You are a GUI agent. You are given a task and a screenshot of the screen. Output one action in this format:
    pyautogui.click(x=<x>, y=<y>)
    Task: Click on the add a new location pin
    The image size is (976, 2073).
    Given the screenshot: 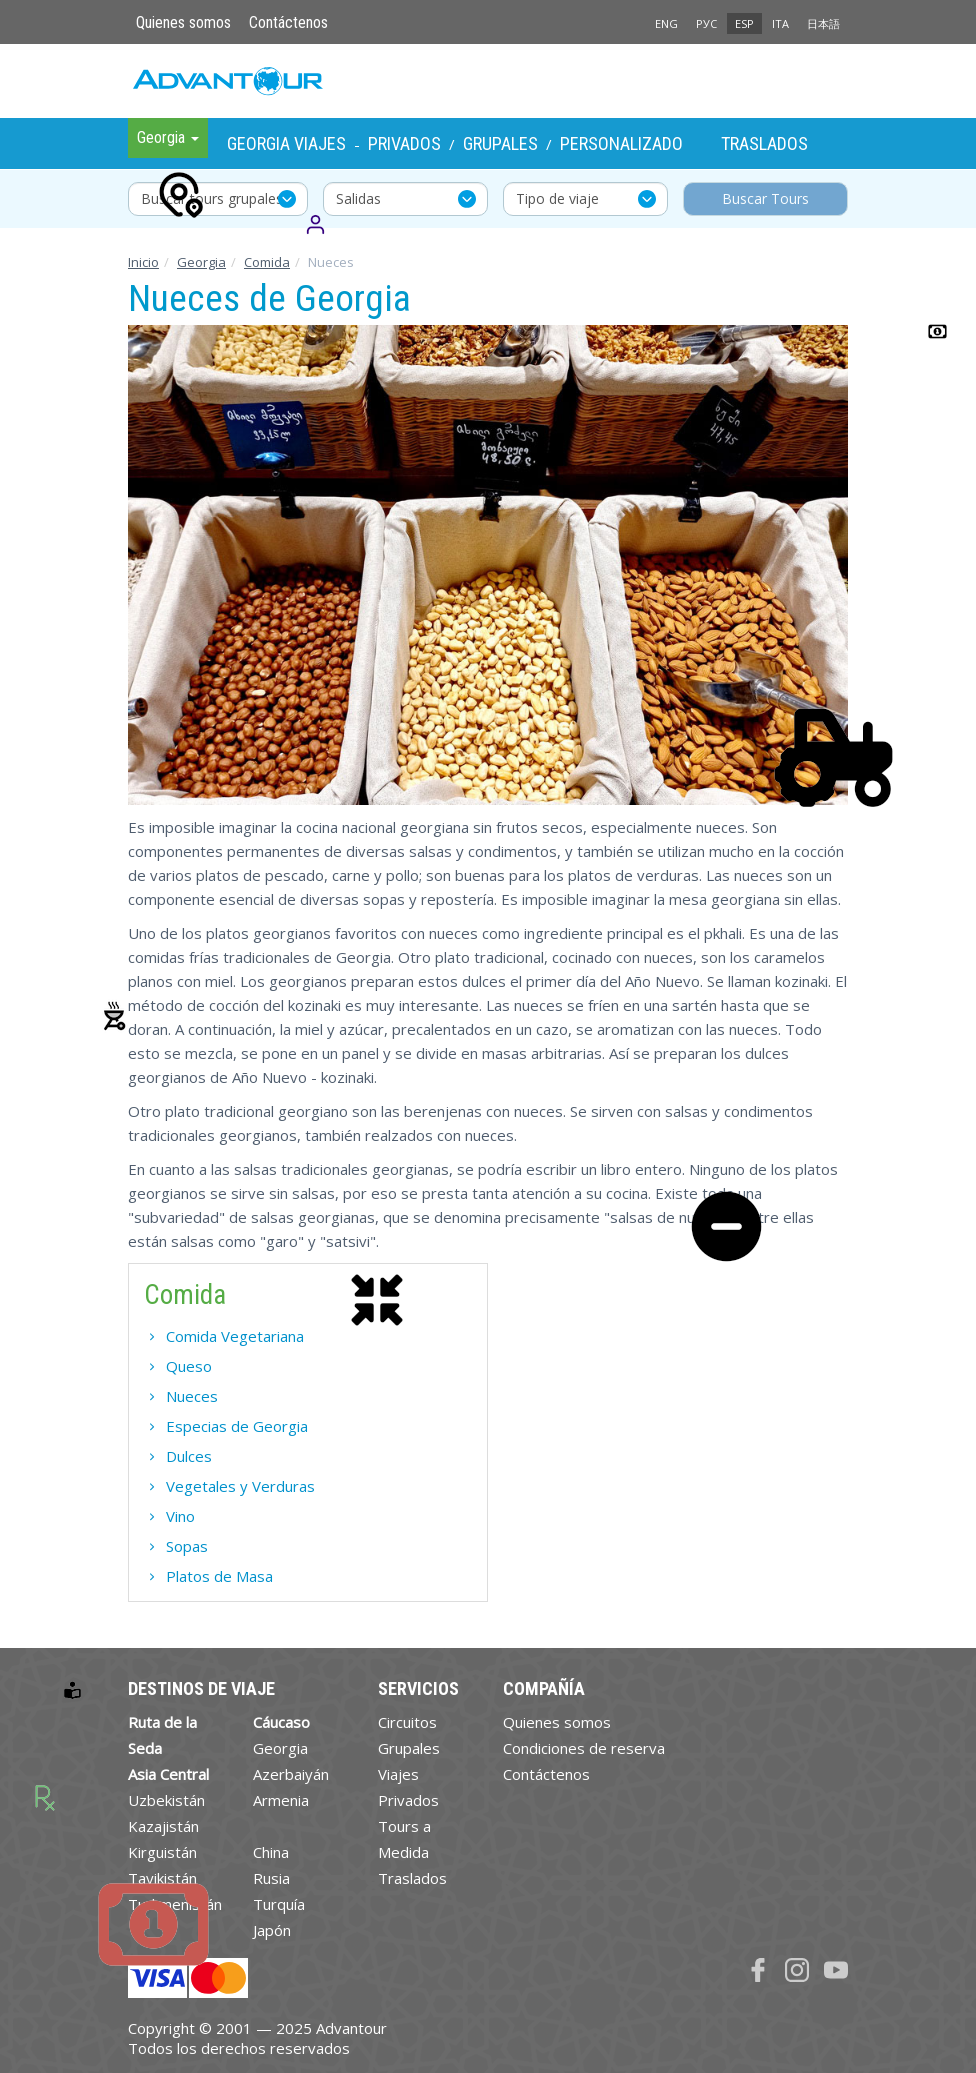 What is the action you would take?
    pyautogui.click(x=179, y=194)
    